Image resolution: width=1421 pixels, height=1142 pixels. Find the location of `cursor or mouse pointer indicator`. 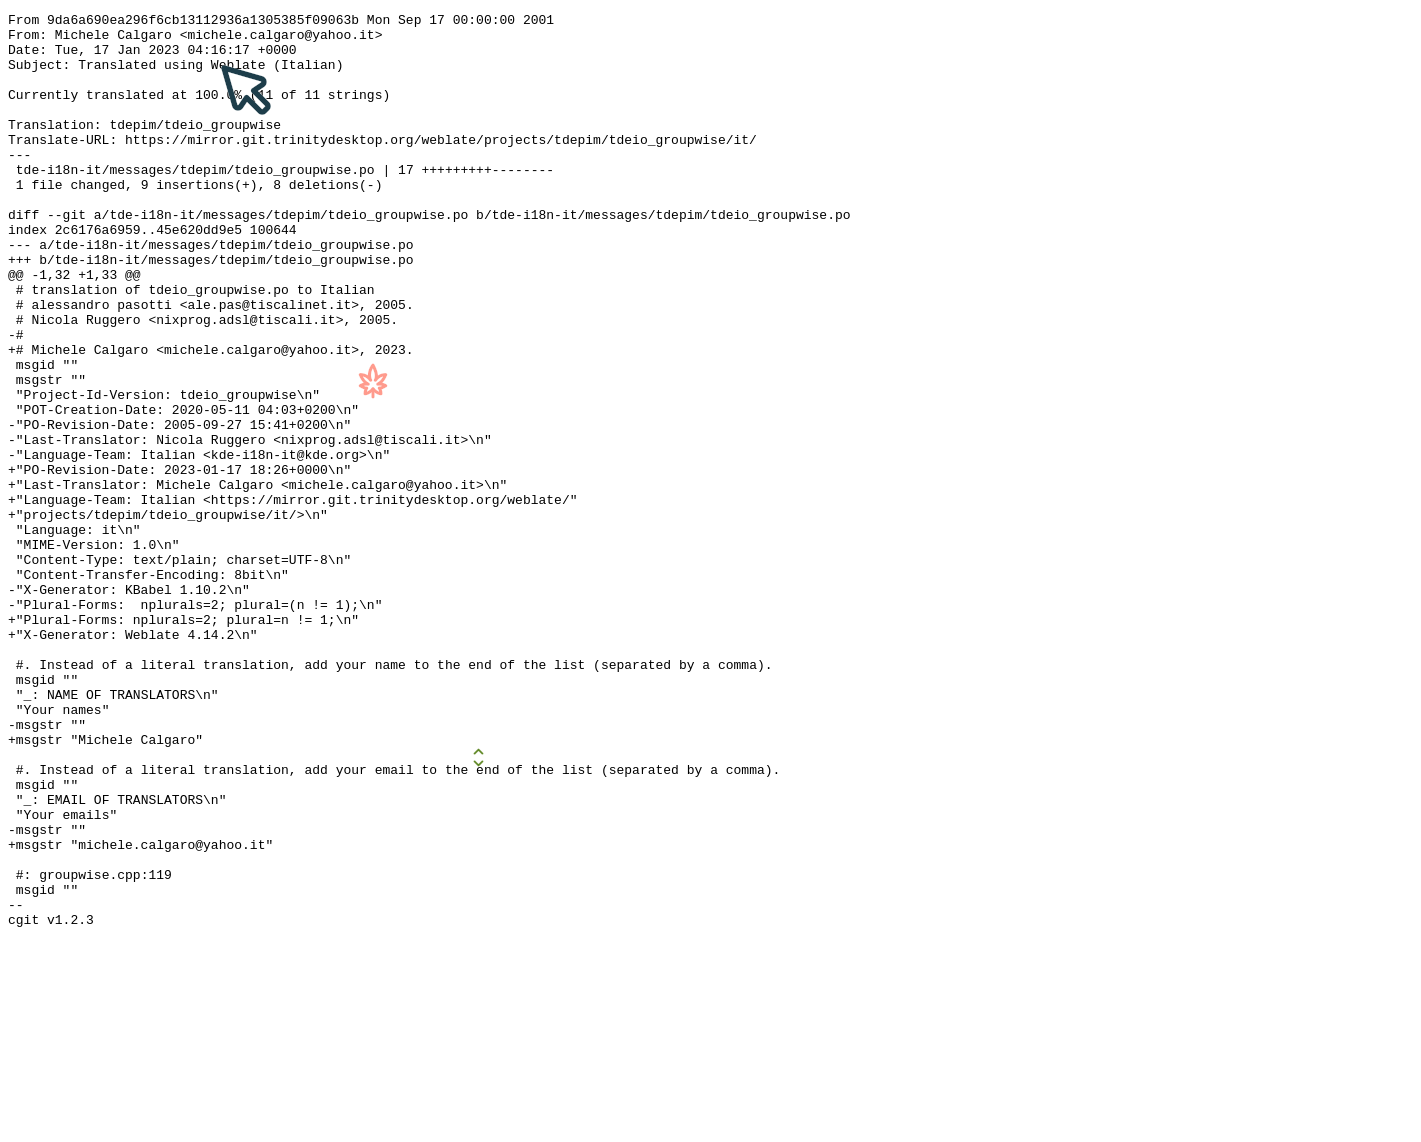

cursor or mouse pointer indicator is located at coordinates (246, 90).